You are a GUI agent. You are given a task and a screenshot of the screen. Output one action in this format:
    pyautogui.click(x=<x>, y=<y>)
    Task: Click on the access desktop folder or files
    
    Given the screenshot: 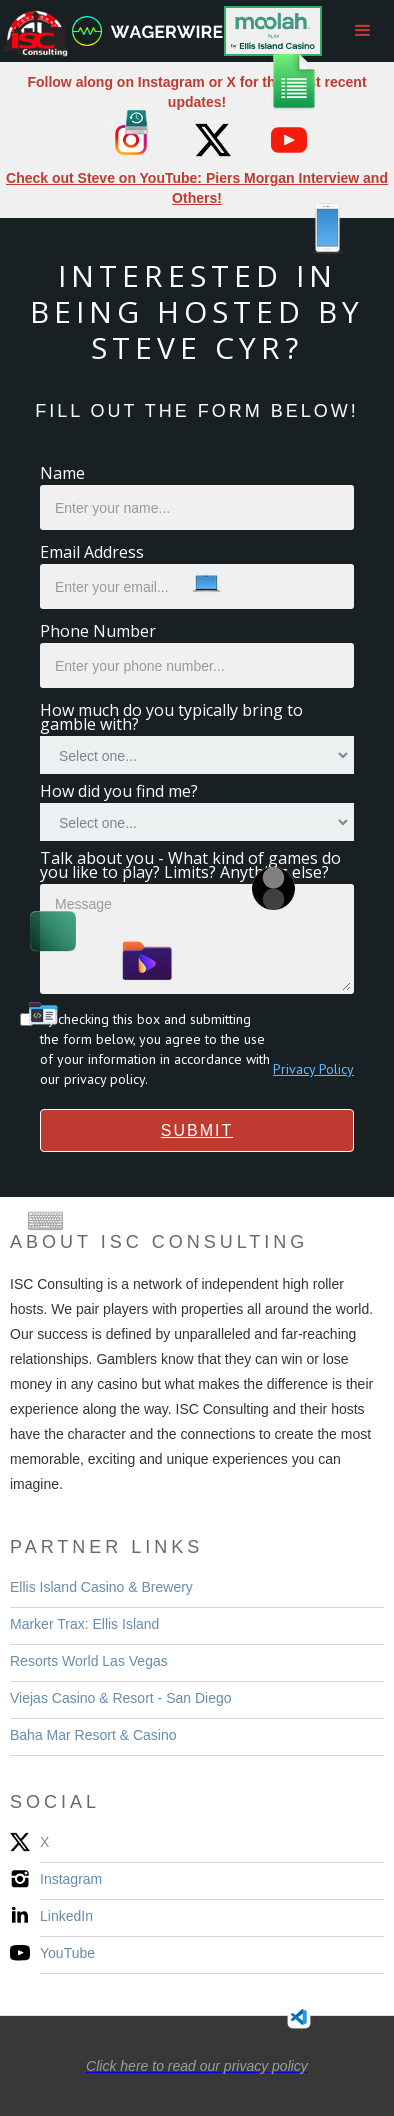 What is the action you would take?
    pyautogui.click(x=53, y=930)
    